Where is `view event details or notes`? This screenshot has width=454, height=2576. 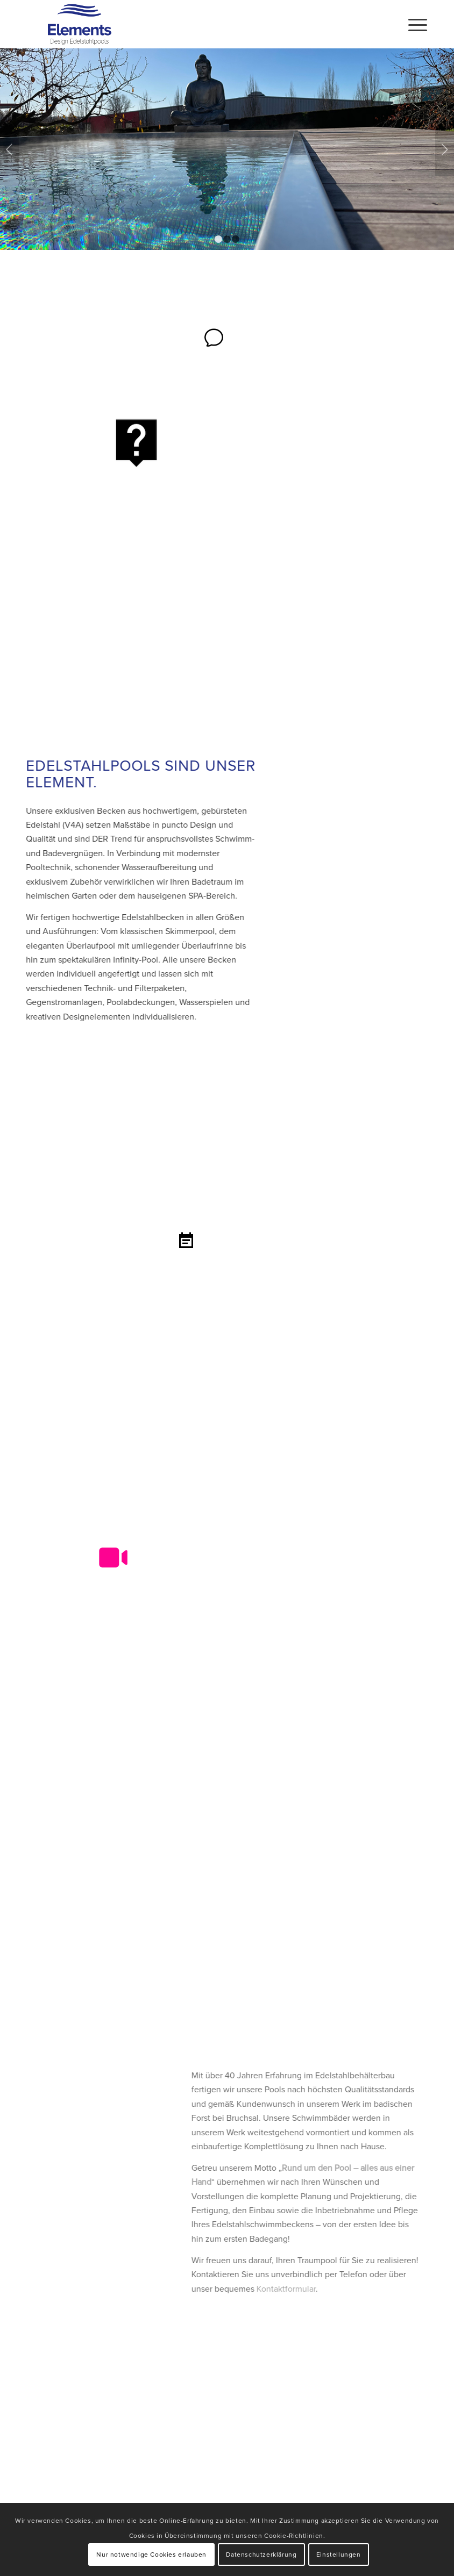
view event details or notes is located at coordinates (186, 1241).